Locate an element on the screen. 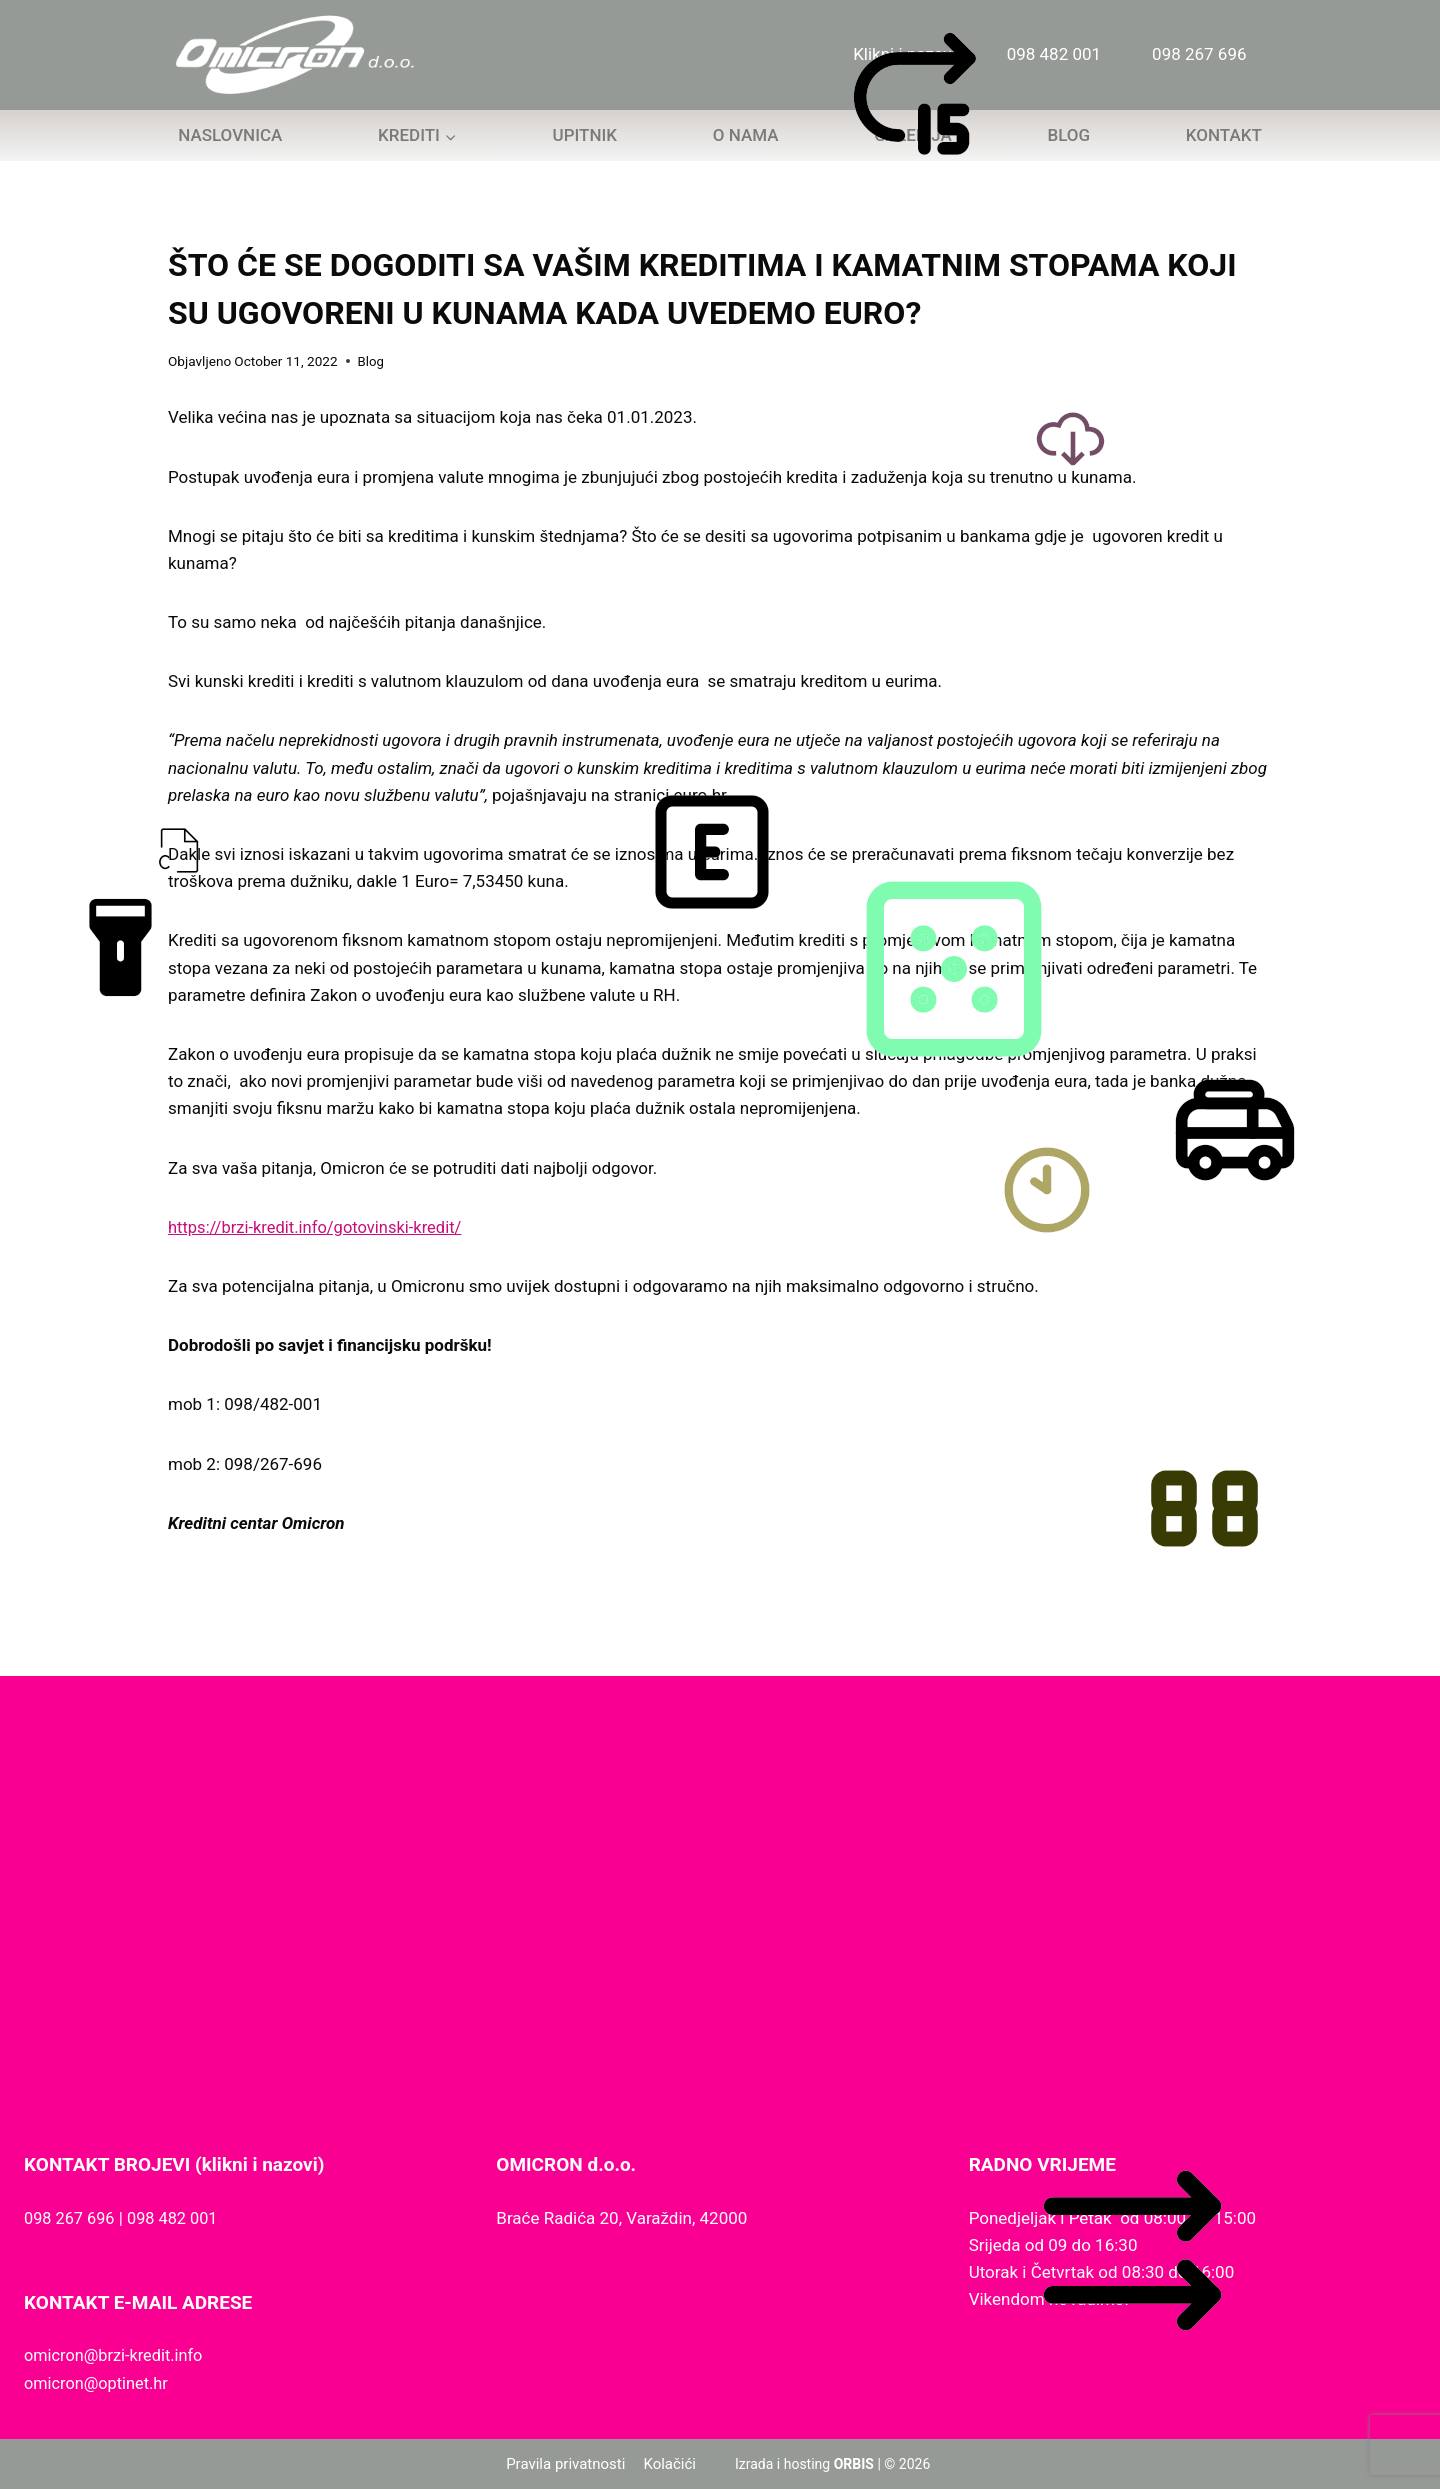  browse RV or camper van rentals is located at coordinates (1235, 1133).